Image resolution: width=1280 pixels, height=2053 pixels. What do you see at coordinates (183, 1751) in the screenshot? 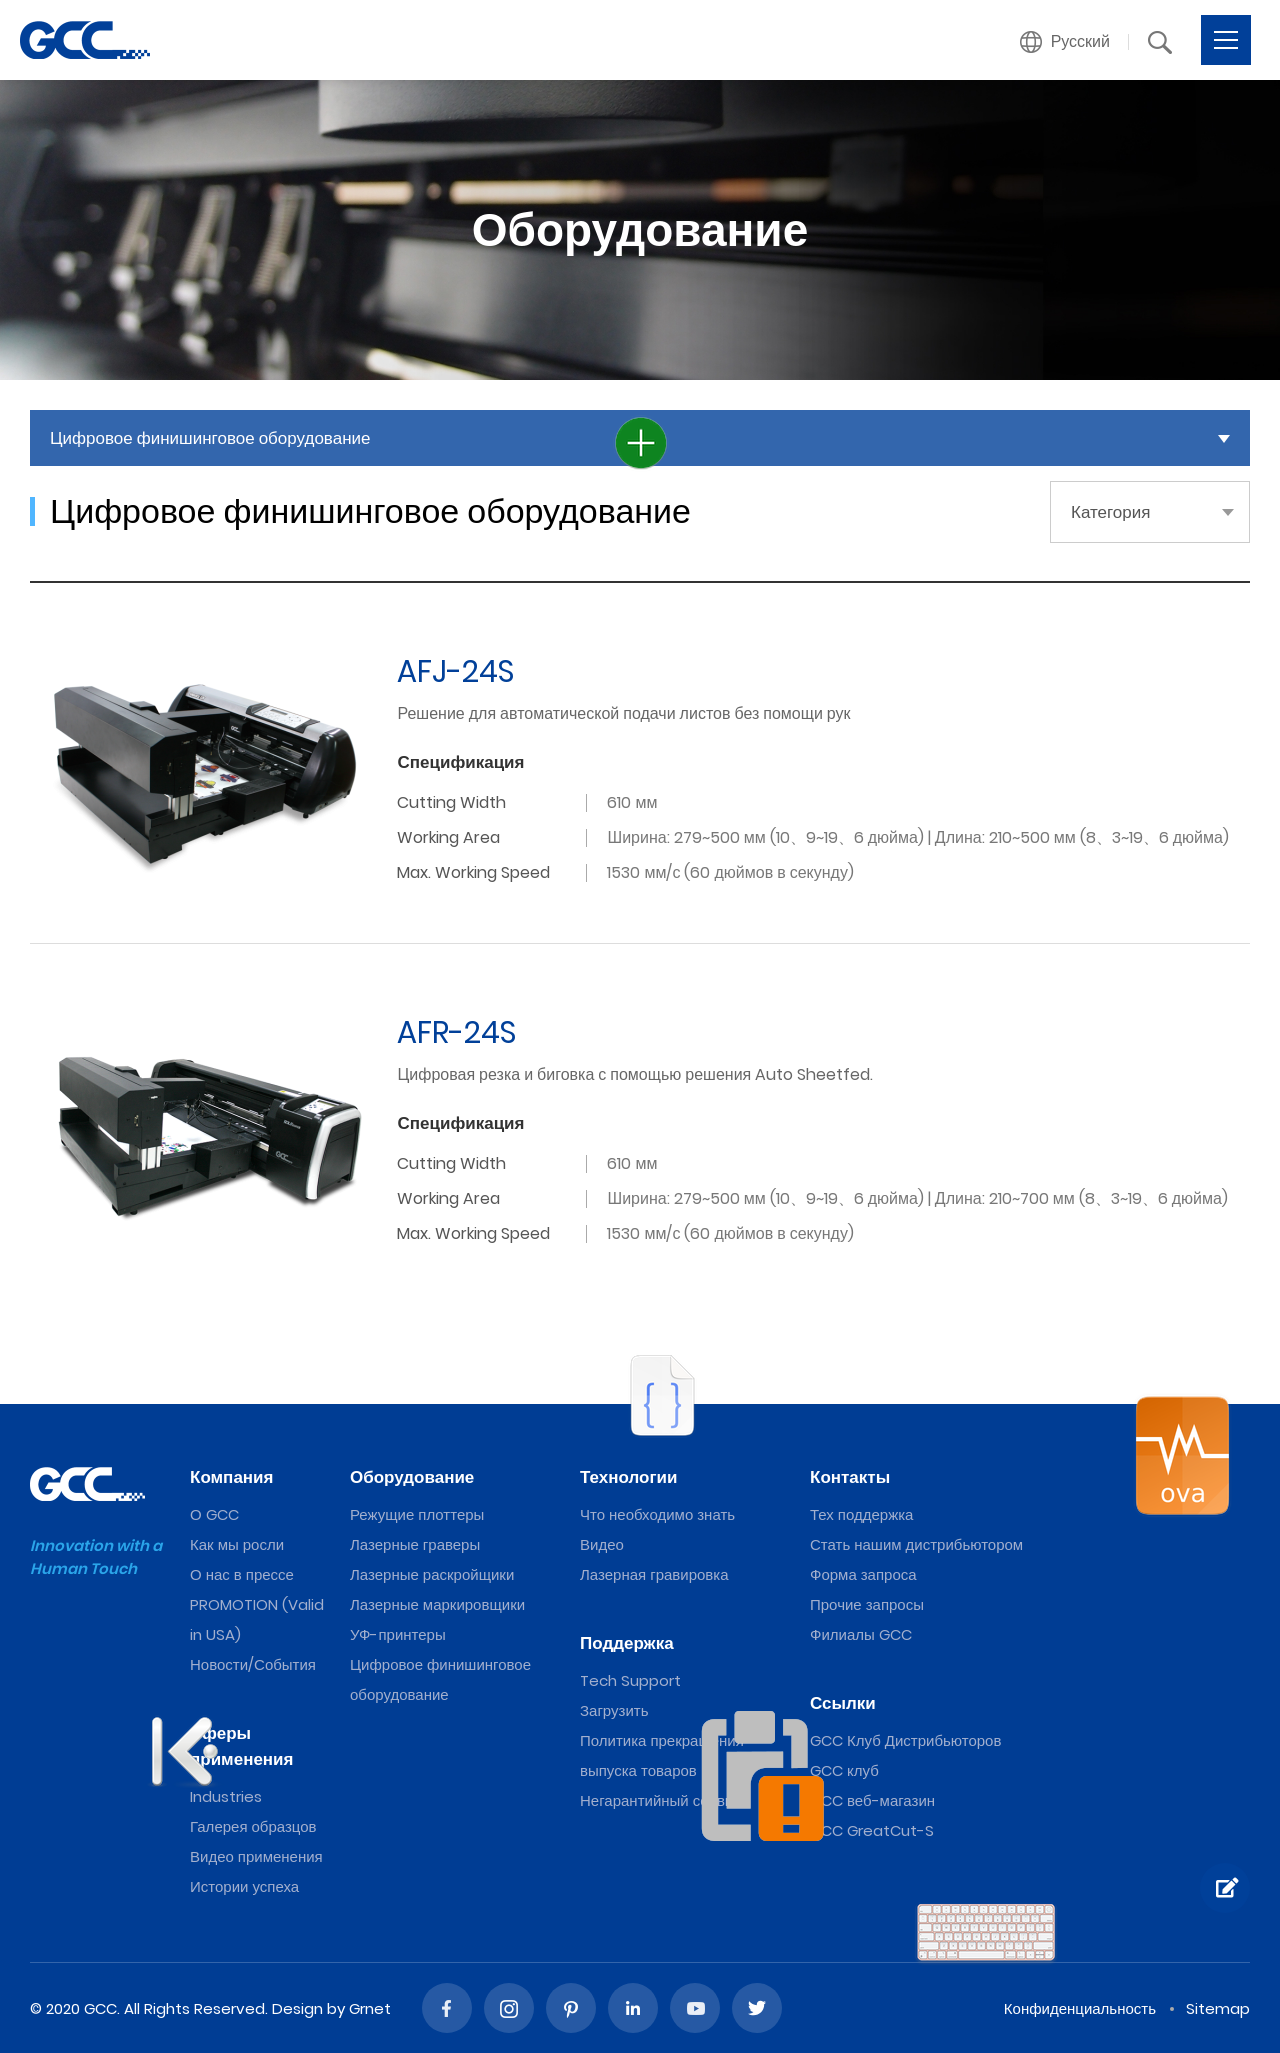
I see `go to the first item in a list or sequence` at bounding box center [183, 1751].